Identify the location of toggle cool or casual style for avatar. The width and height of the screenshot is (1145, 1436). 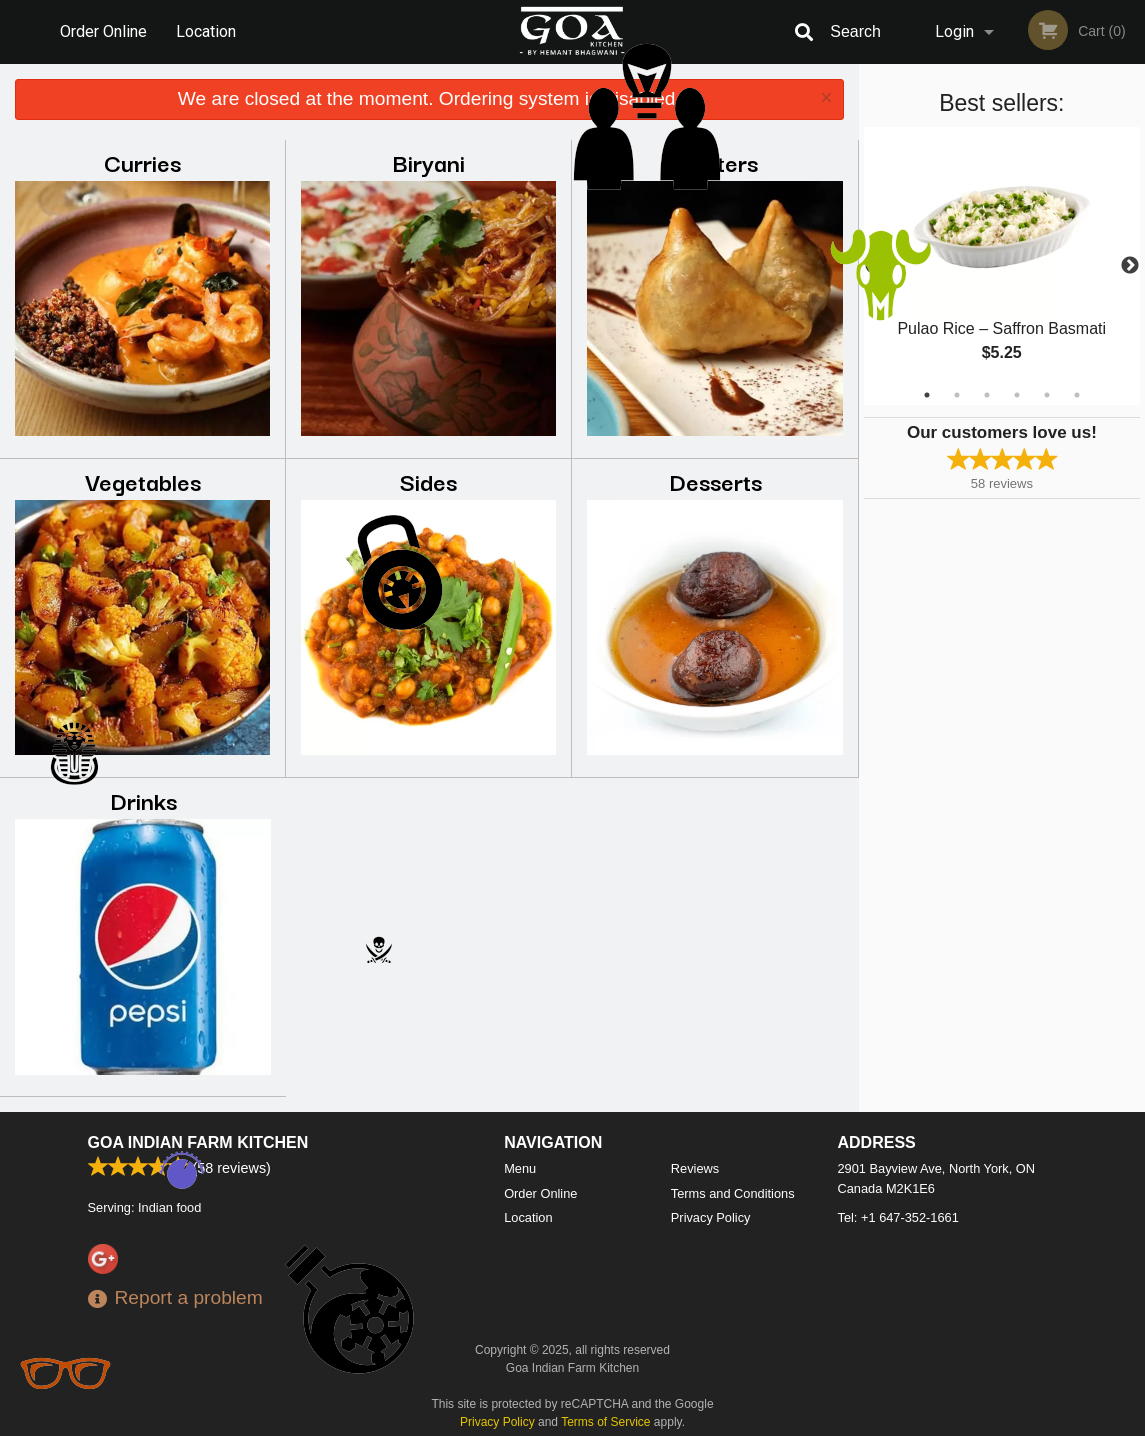
(65, 1373).